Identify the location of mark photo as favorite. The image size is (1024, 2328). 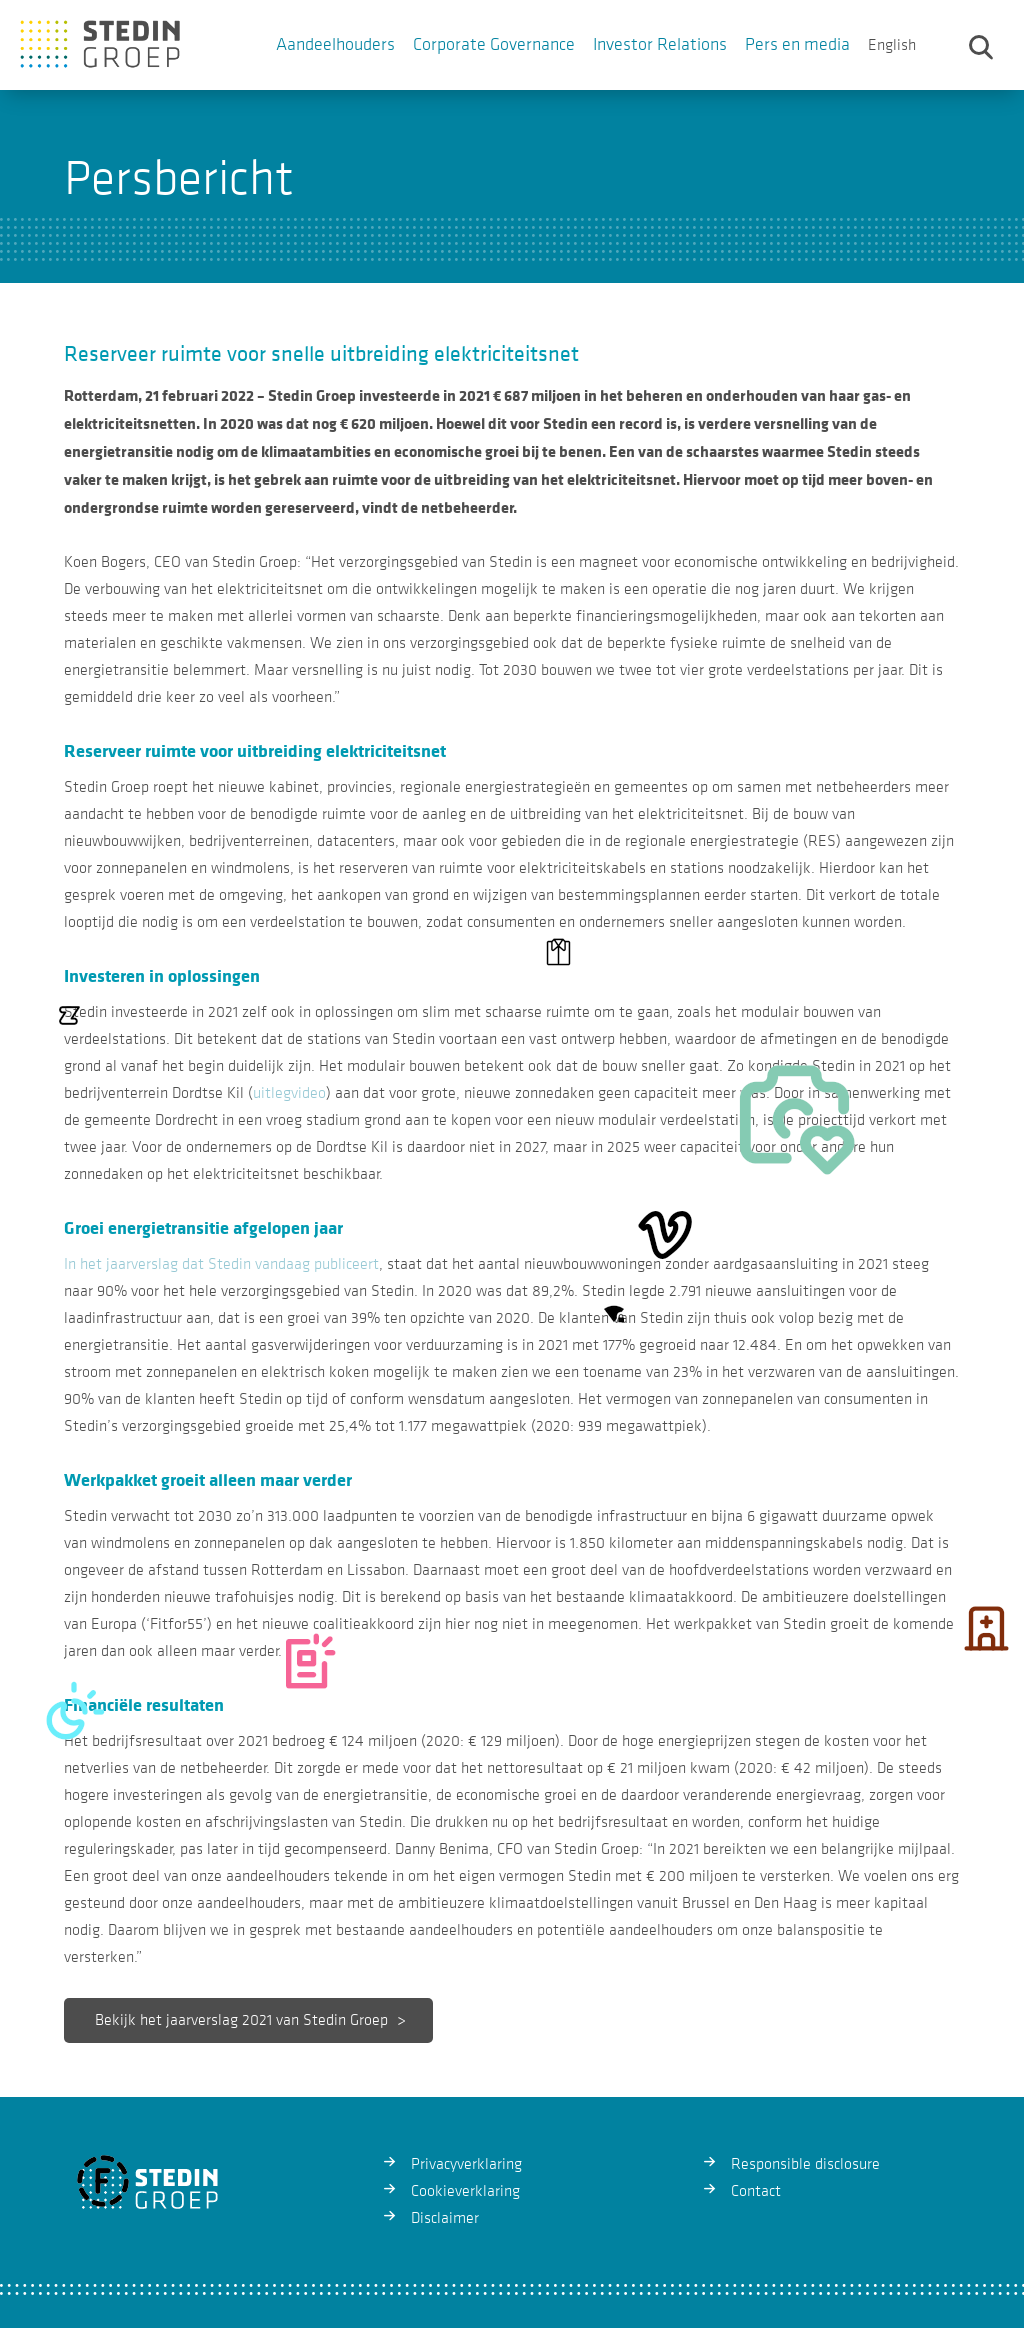
(794, 1114).